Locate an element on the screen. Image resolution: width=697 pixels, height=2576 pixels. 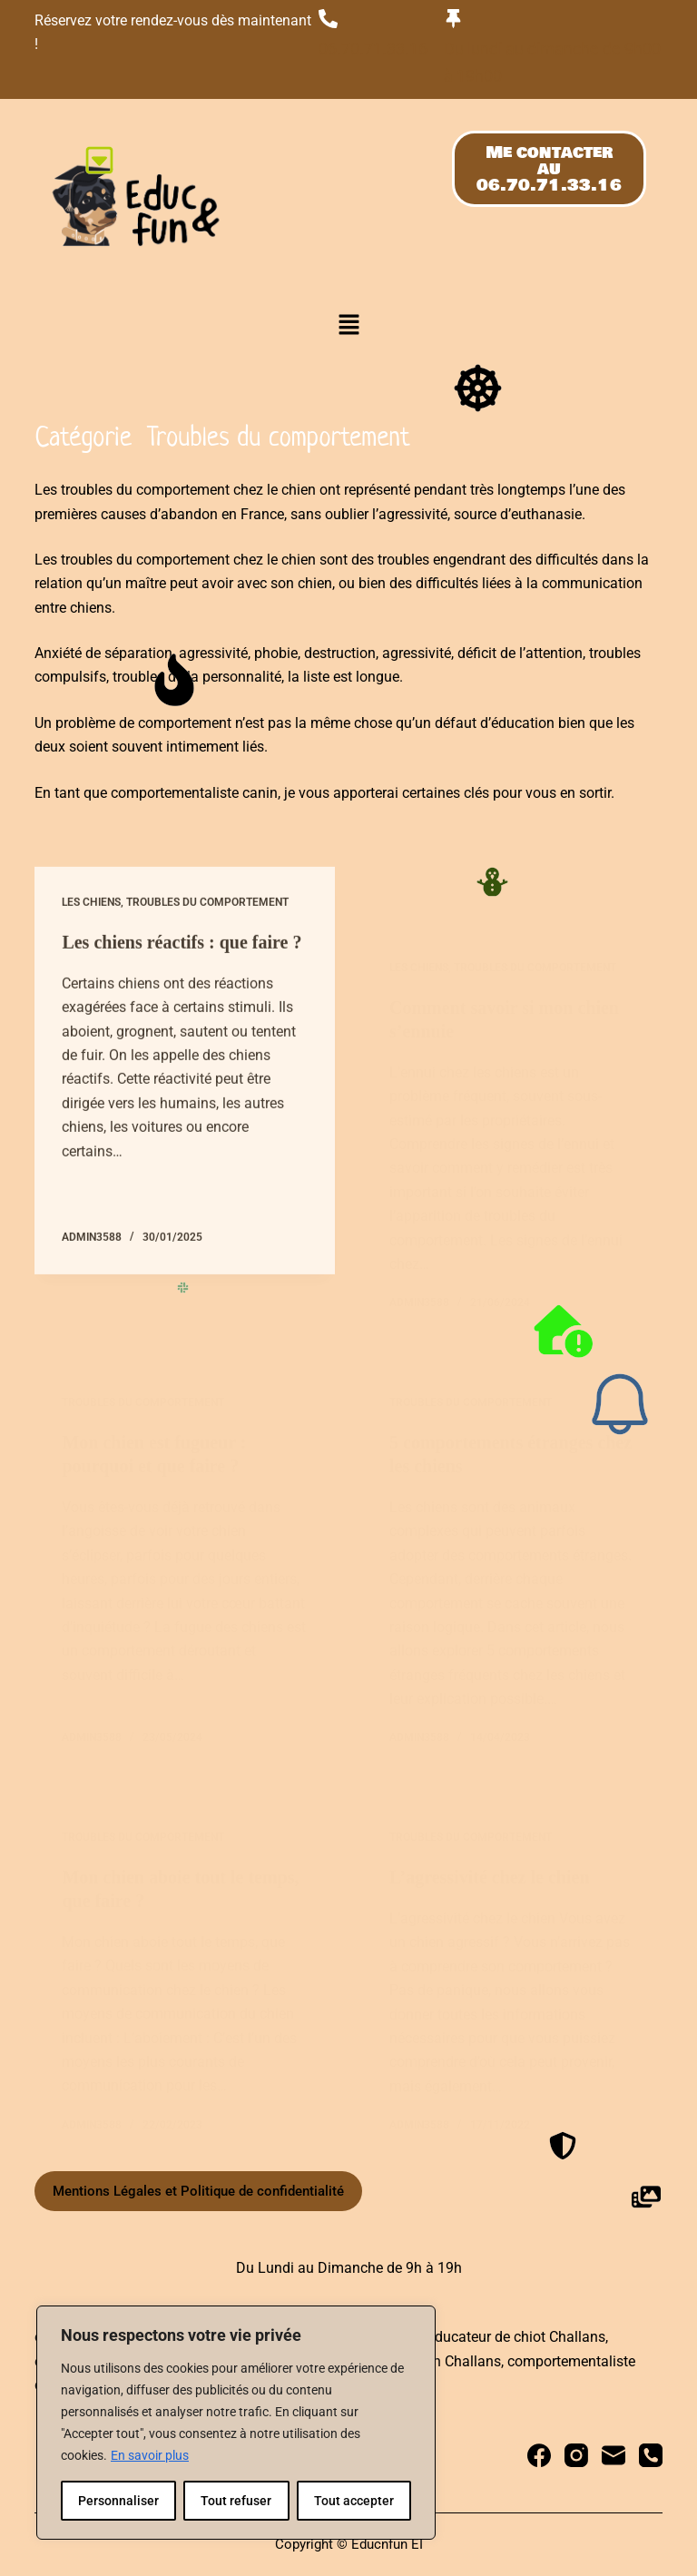
view security or protection settings is located at coordinates (563, 2146).